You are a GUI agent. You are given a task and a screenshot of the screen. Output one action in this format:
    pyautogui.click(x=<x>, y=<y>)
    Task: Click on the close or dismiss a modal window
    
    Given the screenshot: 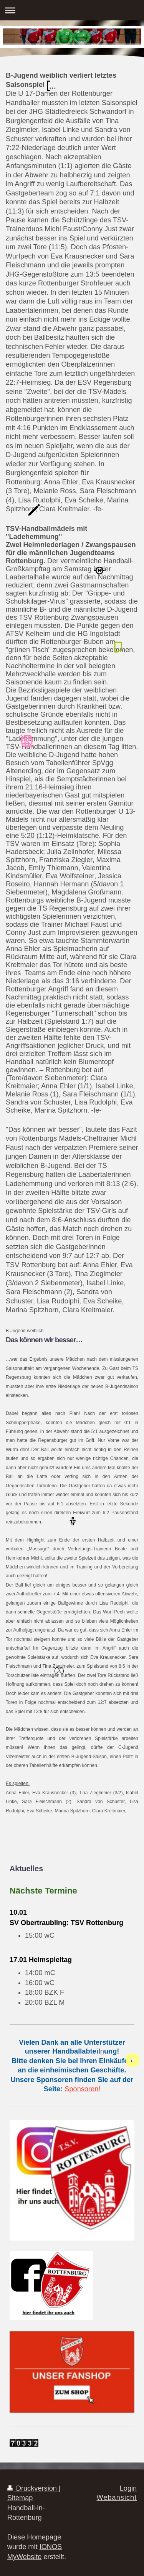 What is the action you would take?
    pyautogui.click(x=132, y=2060)
    